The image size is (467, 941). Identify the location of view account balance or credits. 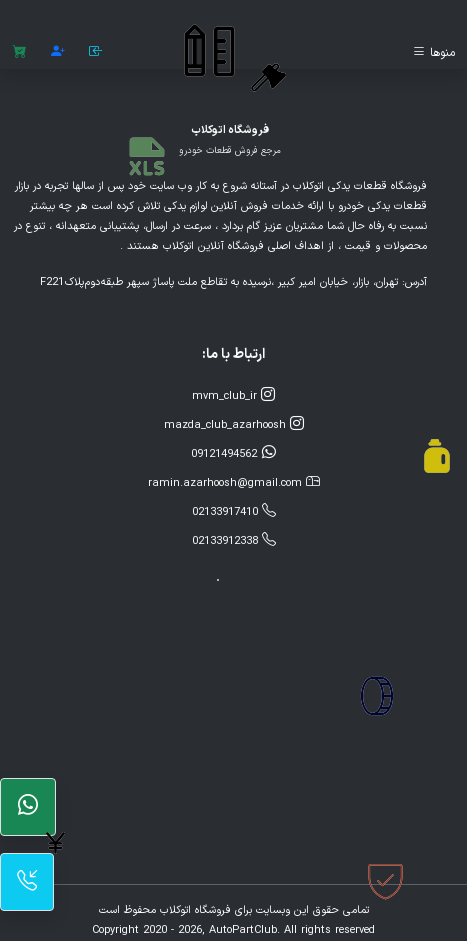
(377, 696).